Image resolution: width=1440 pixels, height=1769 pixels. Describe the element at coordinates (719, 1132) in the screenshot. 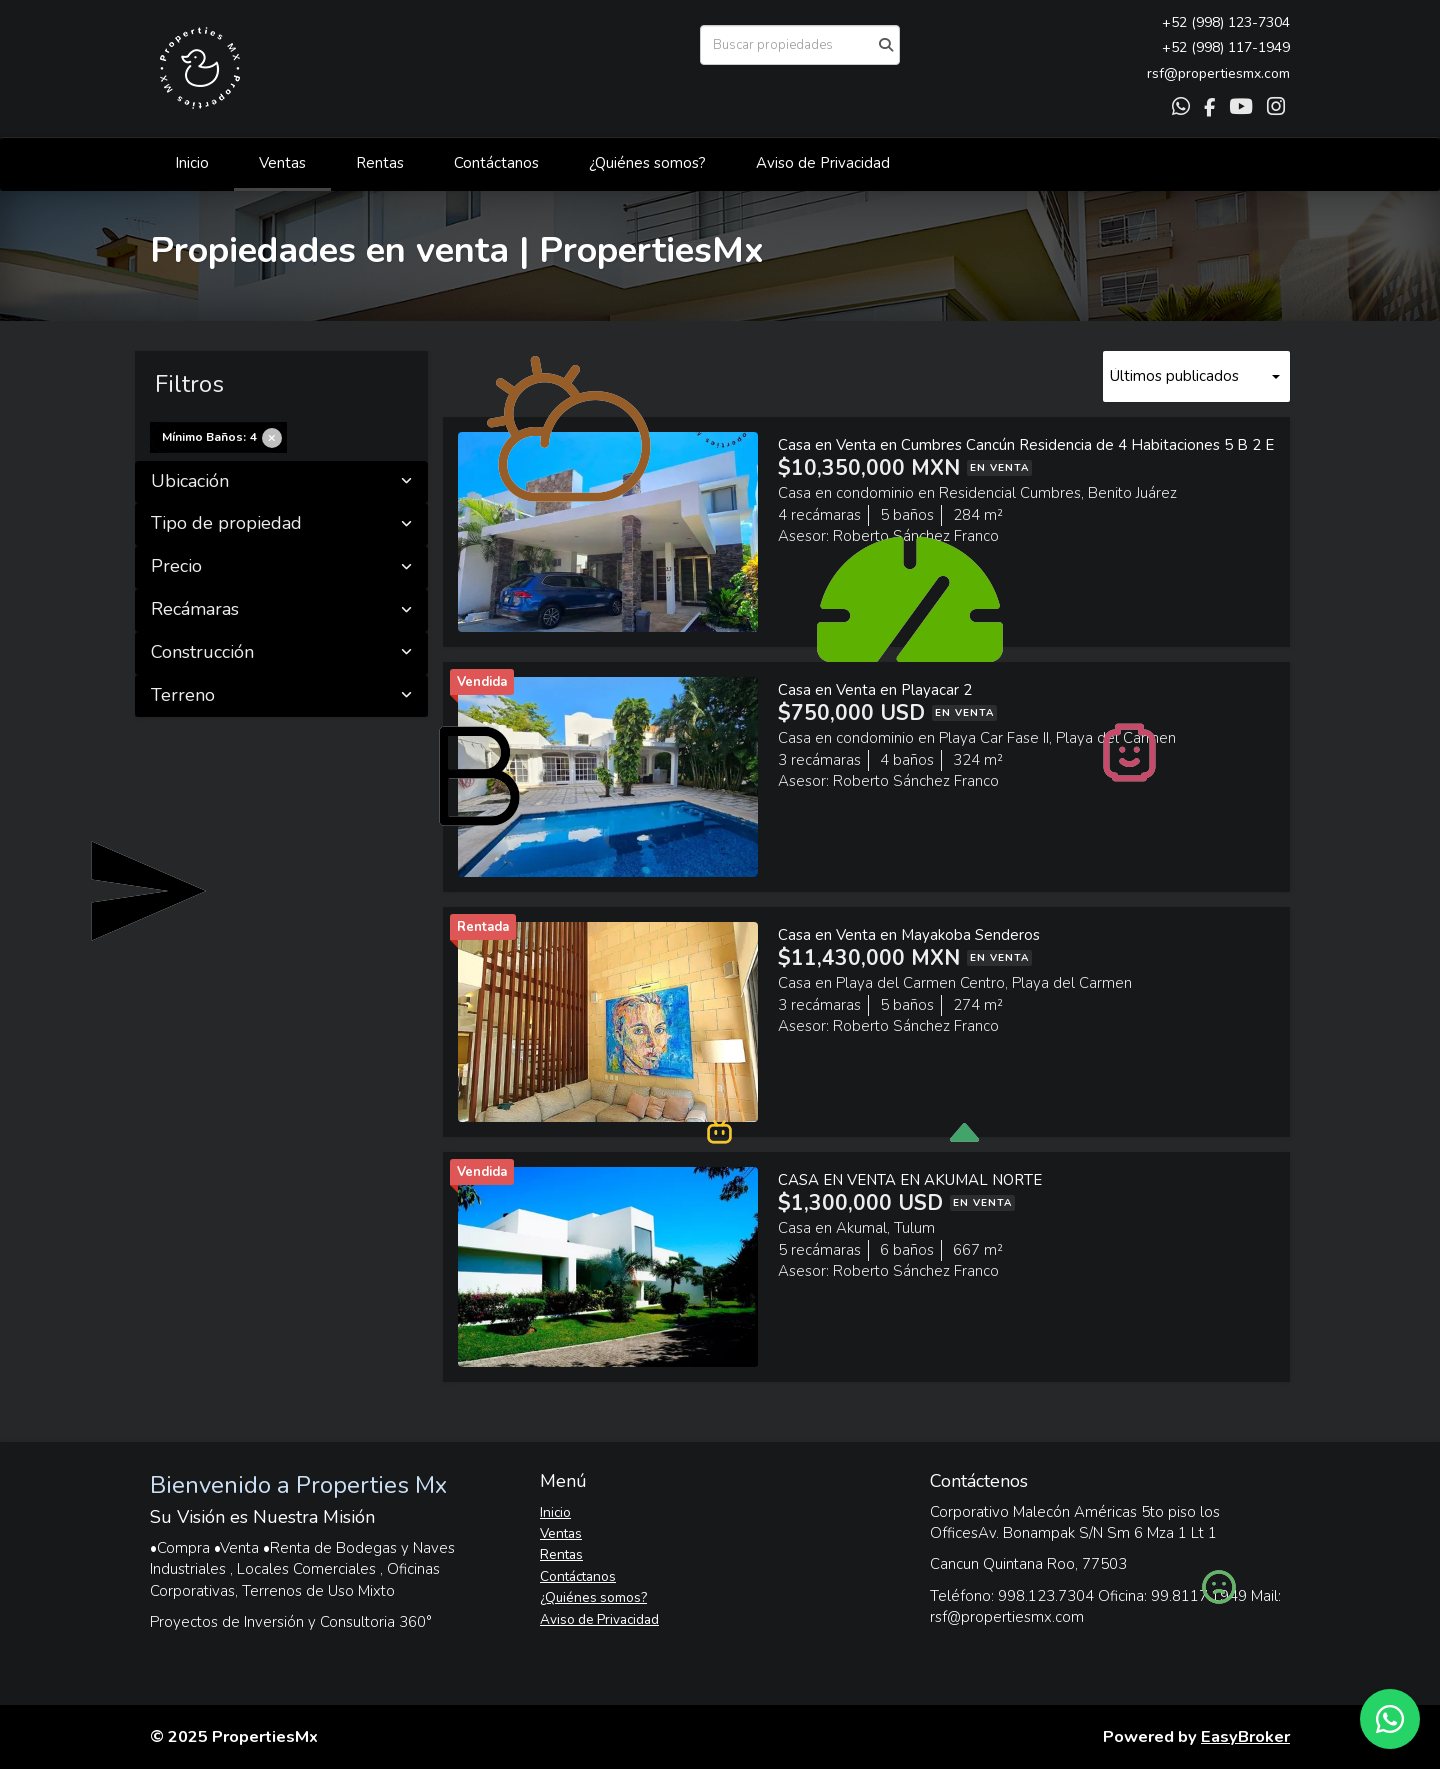

I see `open bilibili video streaming app` at that location.